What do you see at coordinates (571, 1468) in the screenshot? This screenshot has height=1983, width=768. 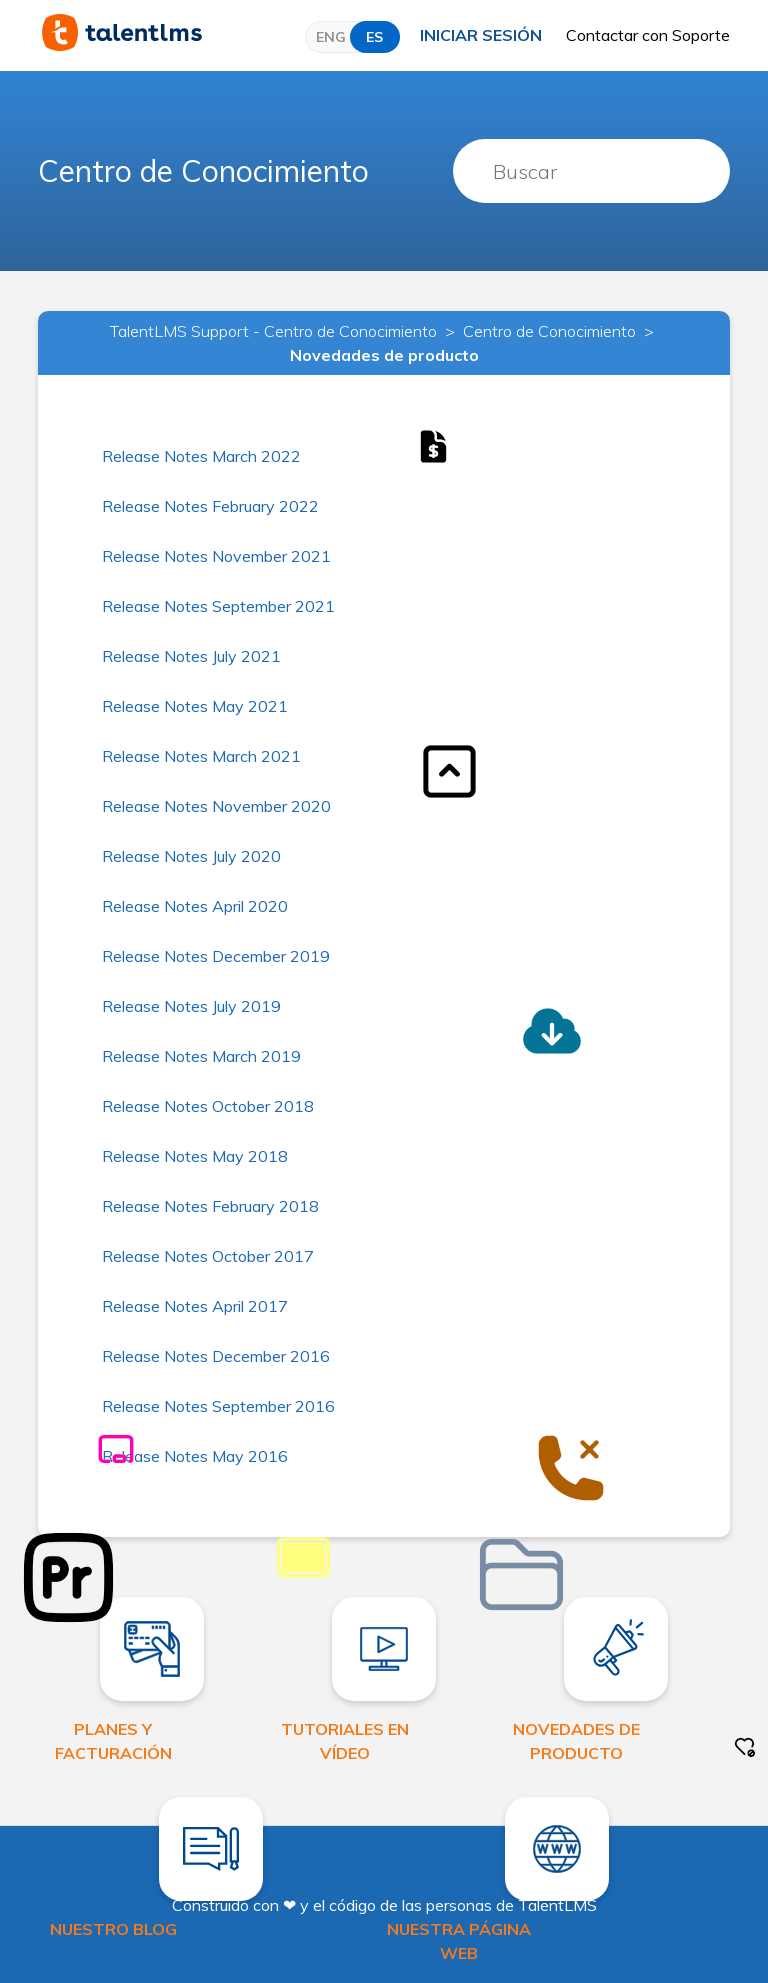 I see `end or decline a phone call` at bounding box center [571, 1468].